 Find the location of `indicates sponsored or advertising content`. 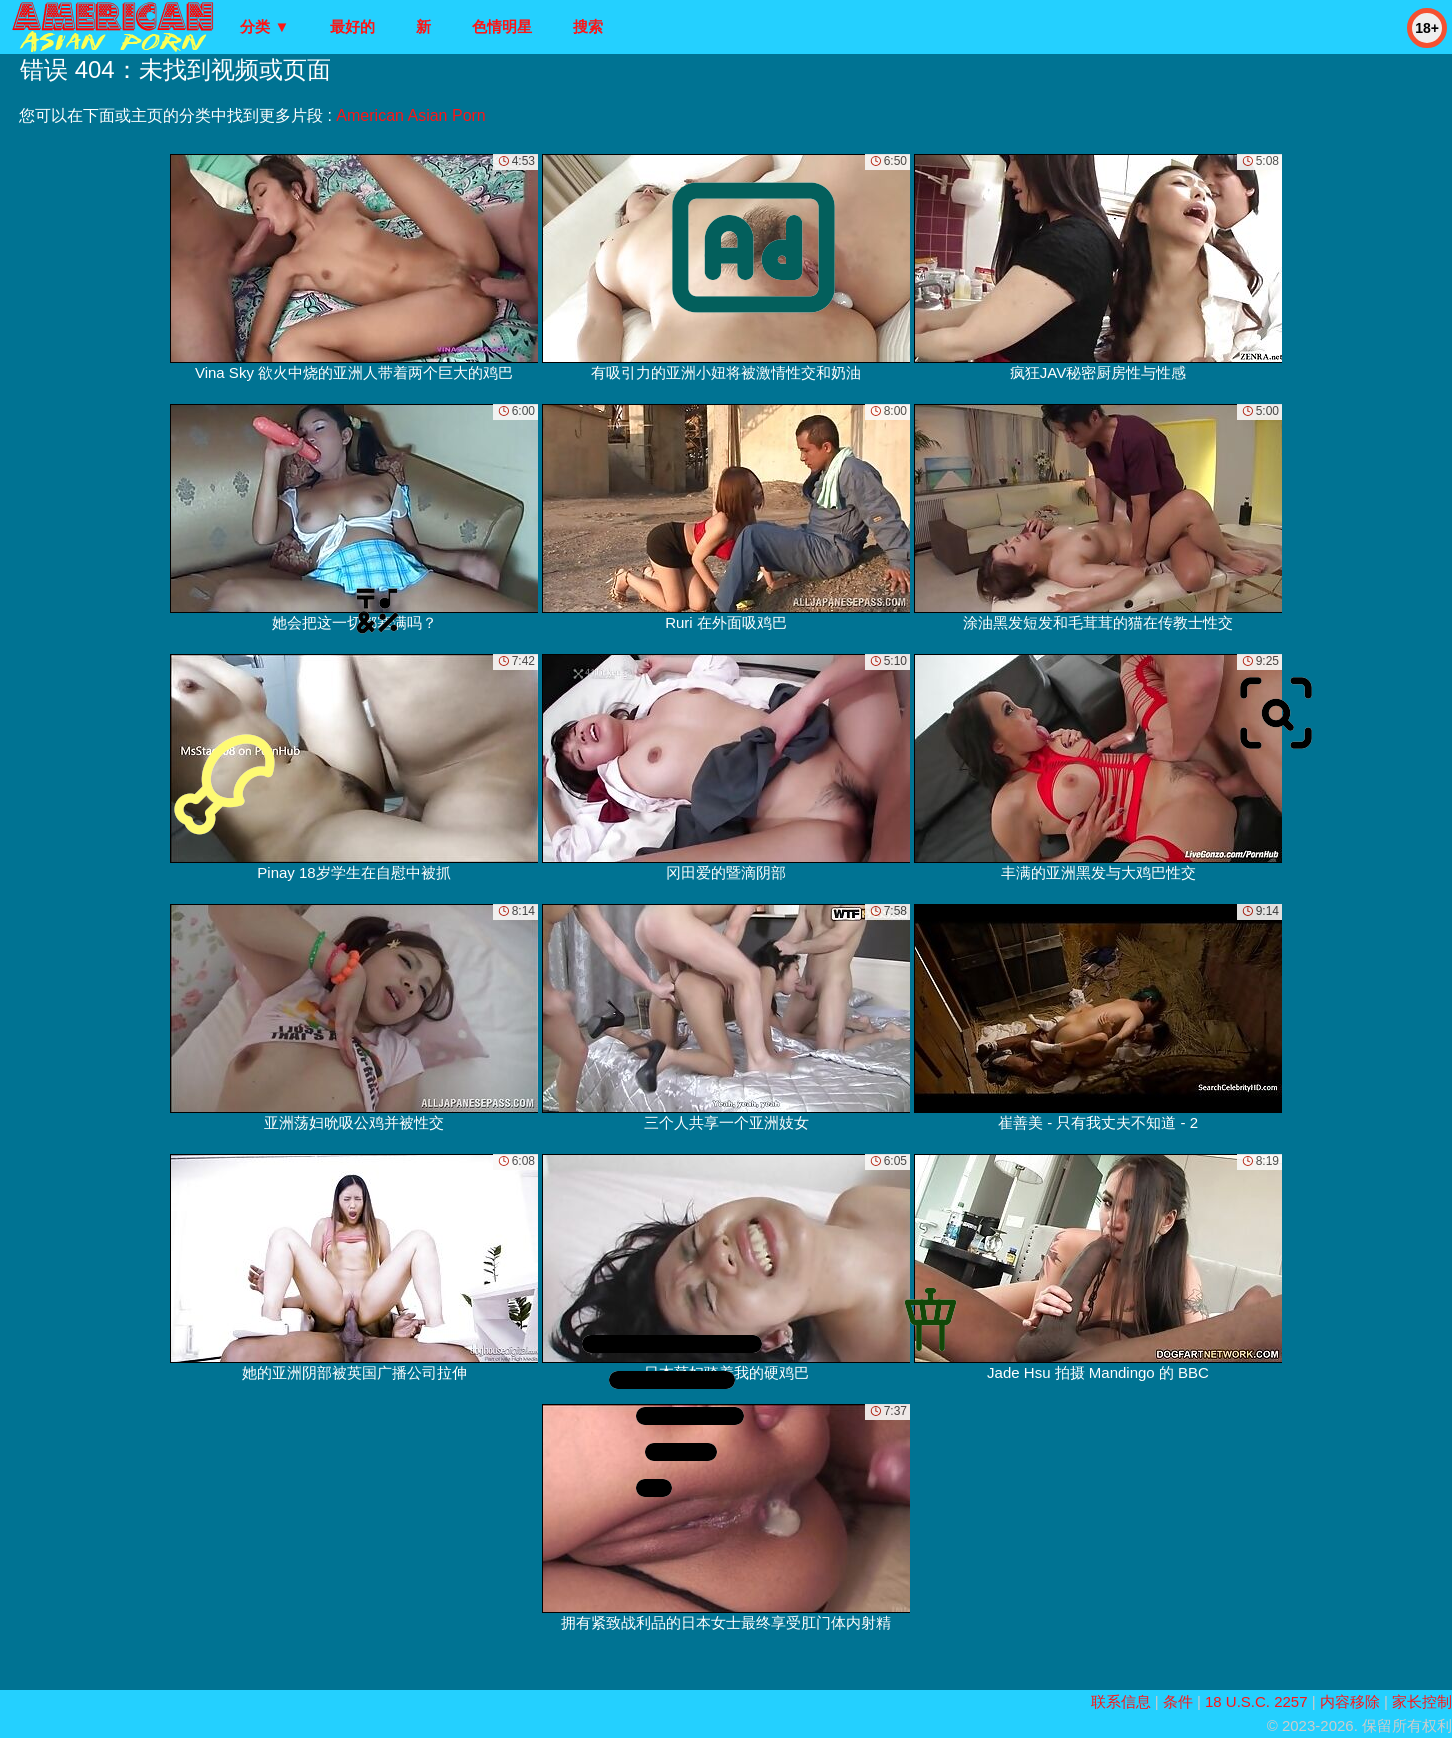

indicates sponsored or advertising content is located at coordinates (753, 247).